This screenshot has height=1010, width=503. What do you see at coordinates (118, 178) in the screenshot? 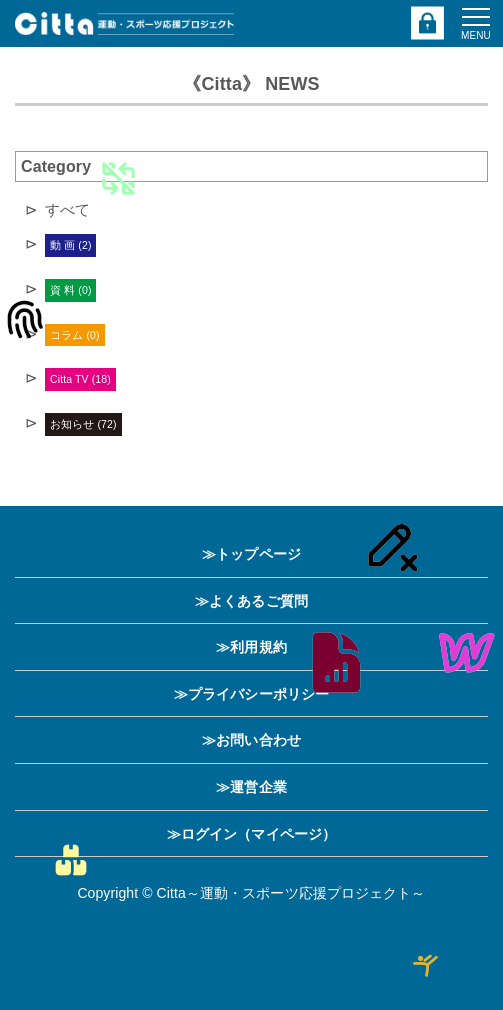
I see `shuffle or swap mode disabled` at bounding box center [118, 178].